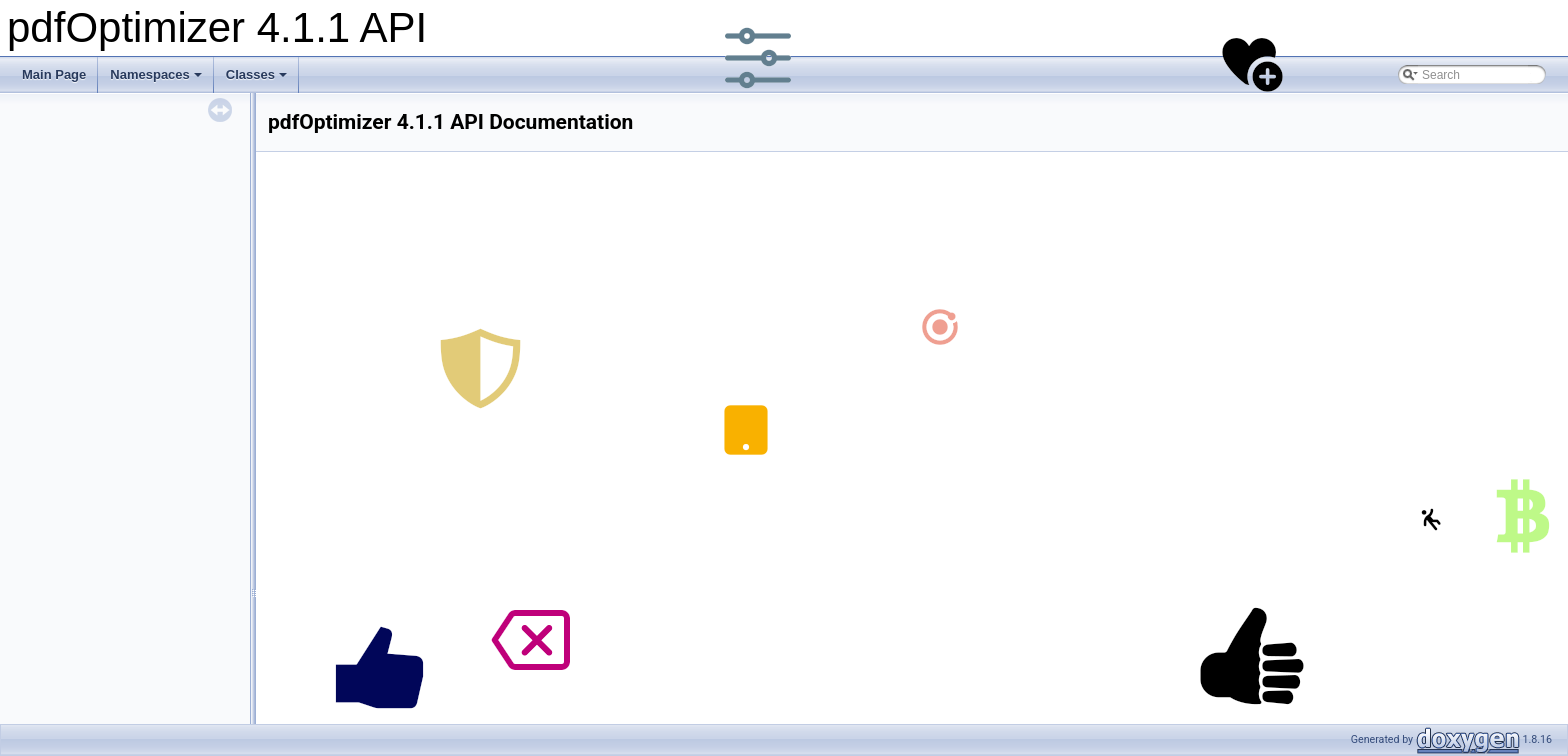 The height and width of the screenshot is (756, 1568). I want to click on indicates a slip or fall hazard warning, so click(1430, 519).